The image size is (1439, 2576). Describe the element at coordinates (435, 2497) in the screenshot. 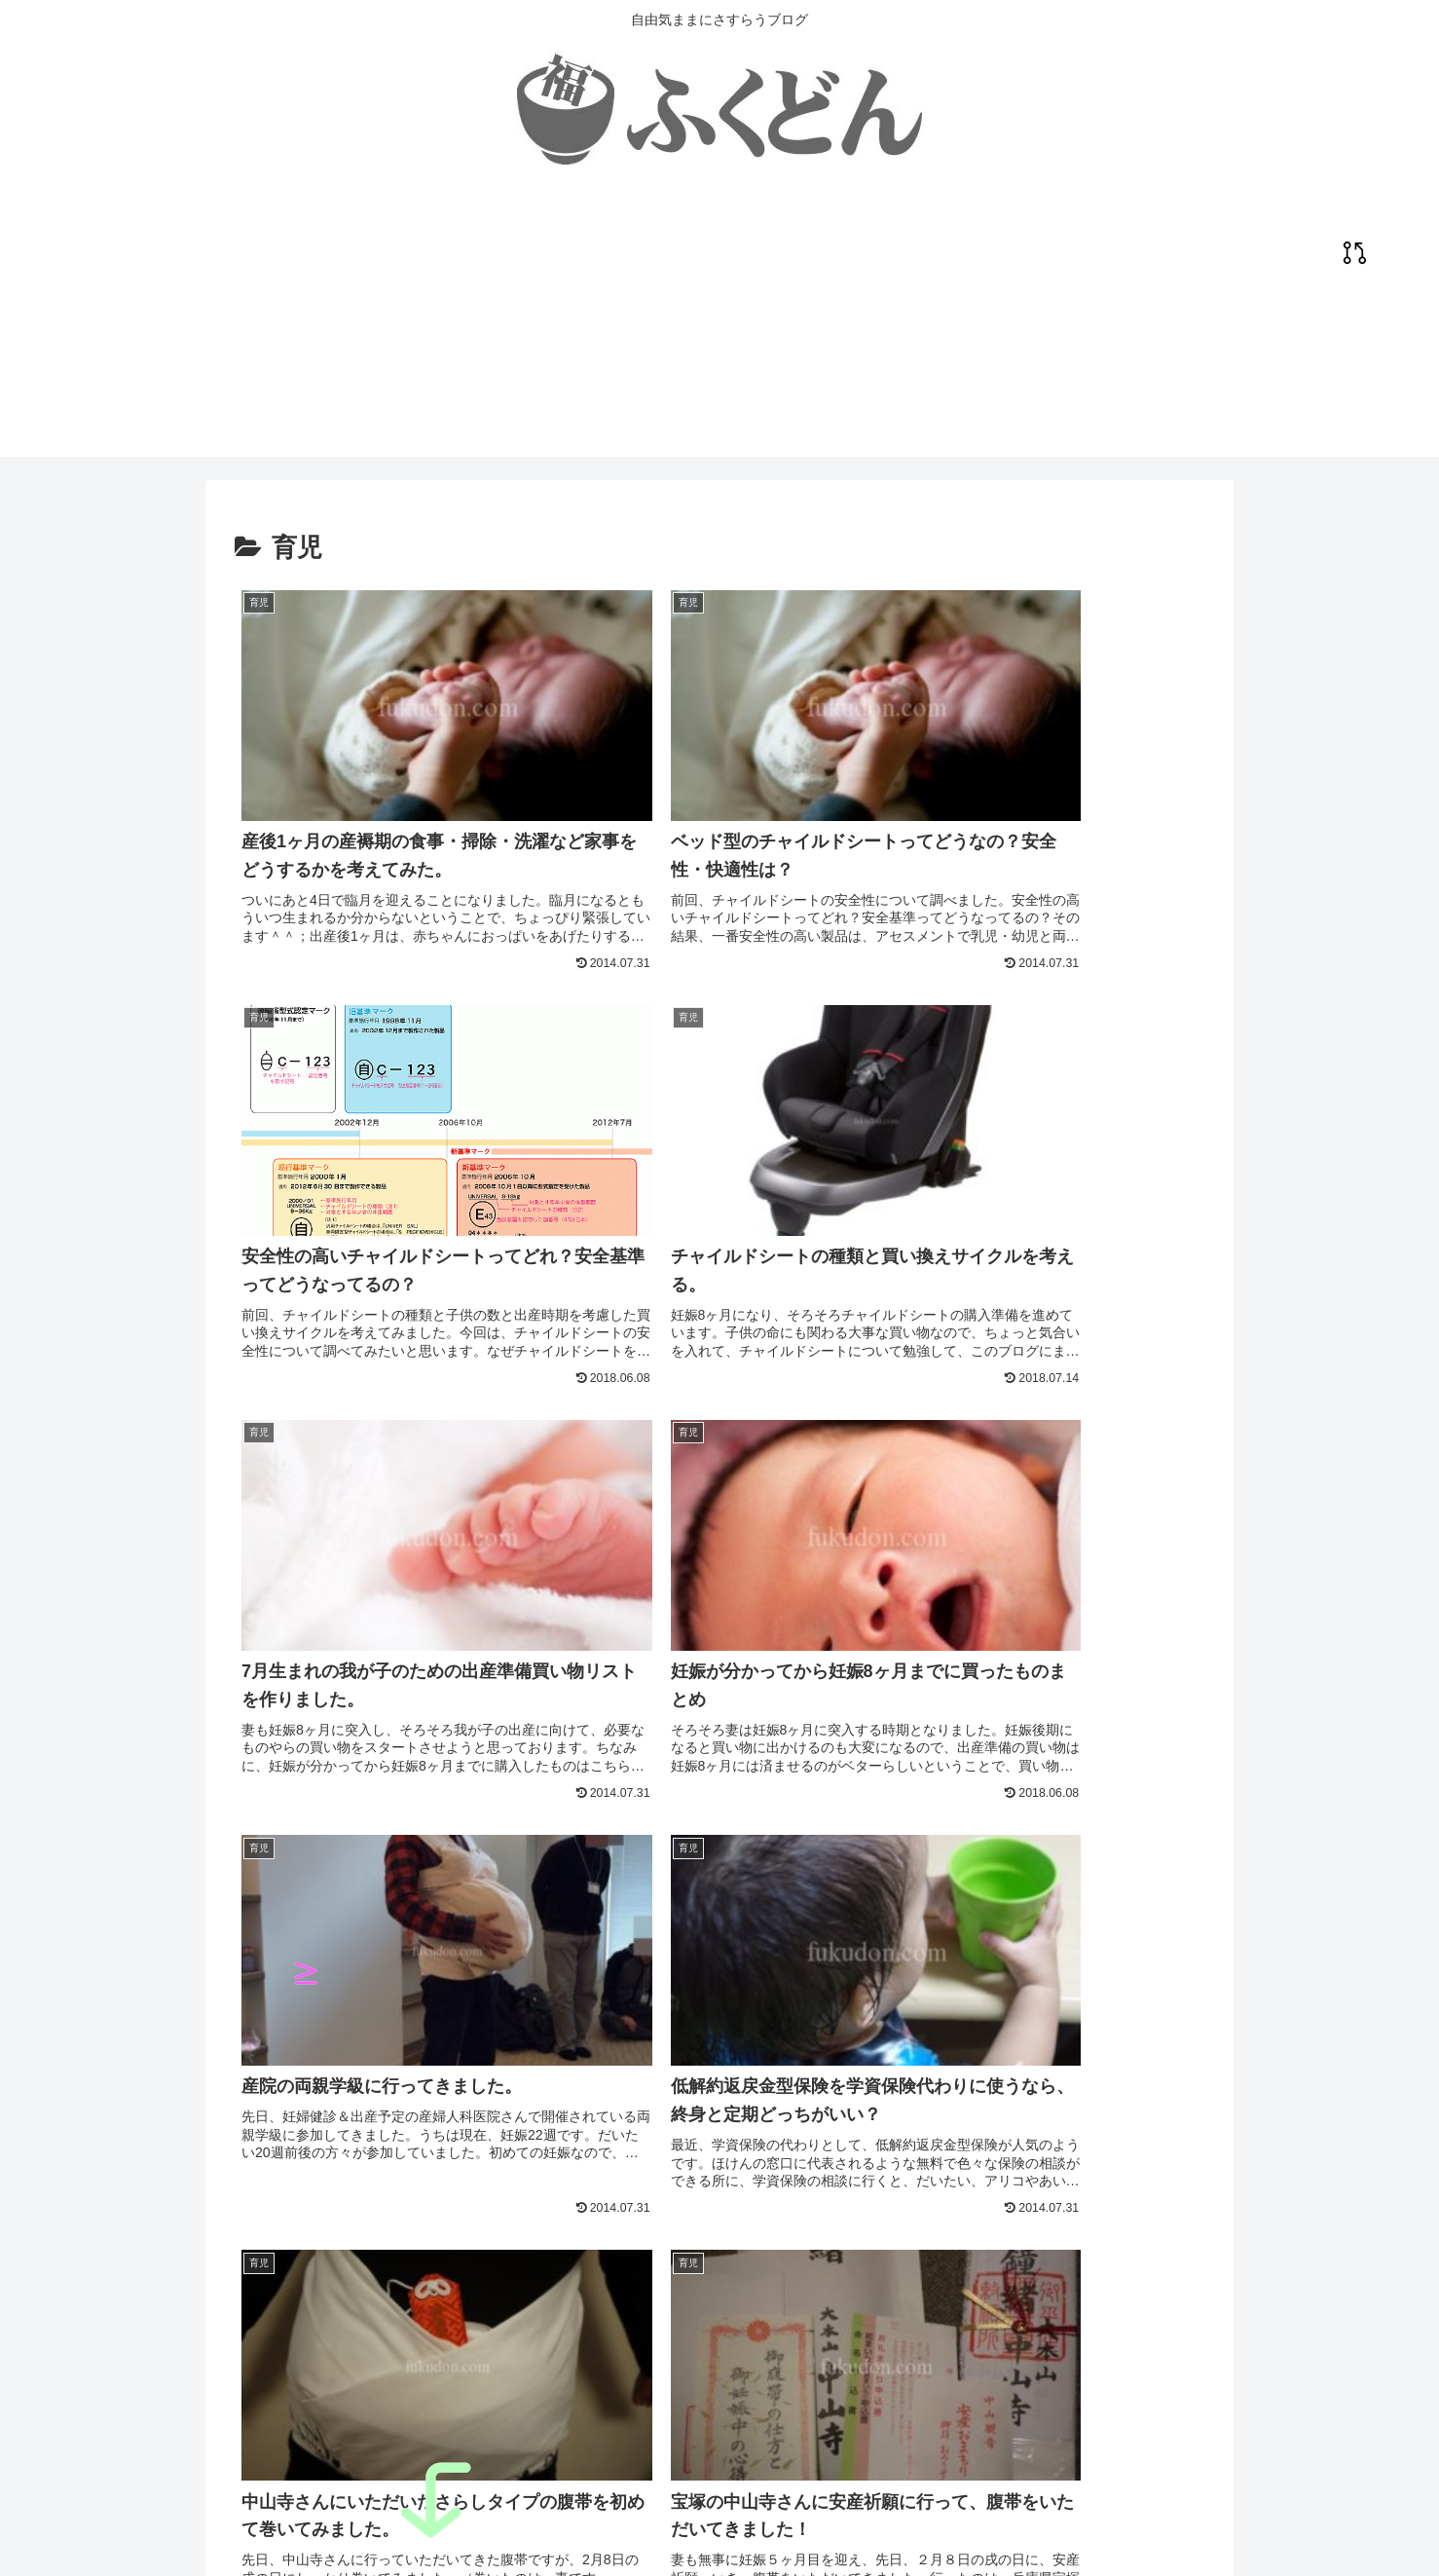

I see `go back and down in navigation` at that location.